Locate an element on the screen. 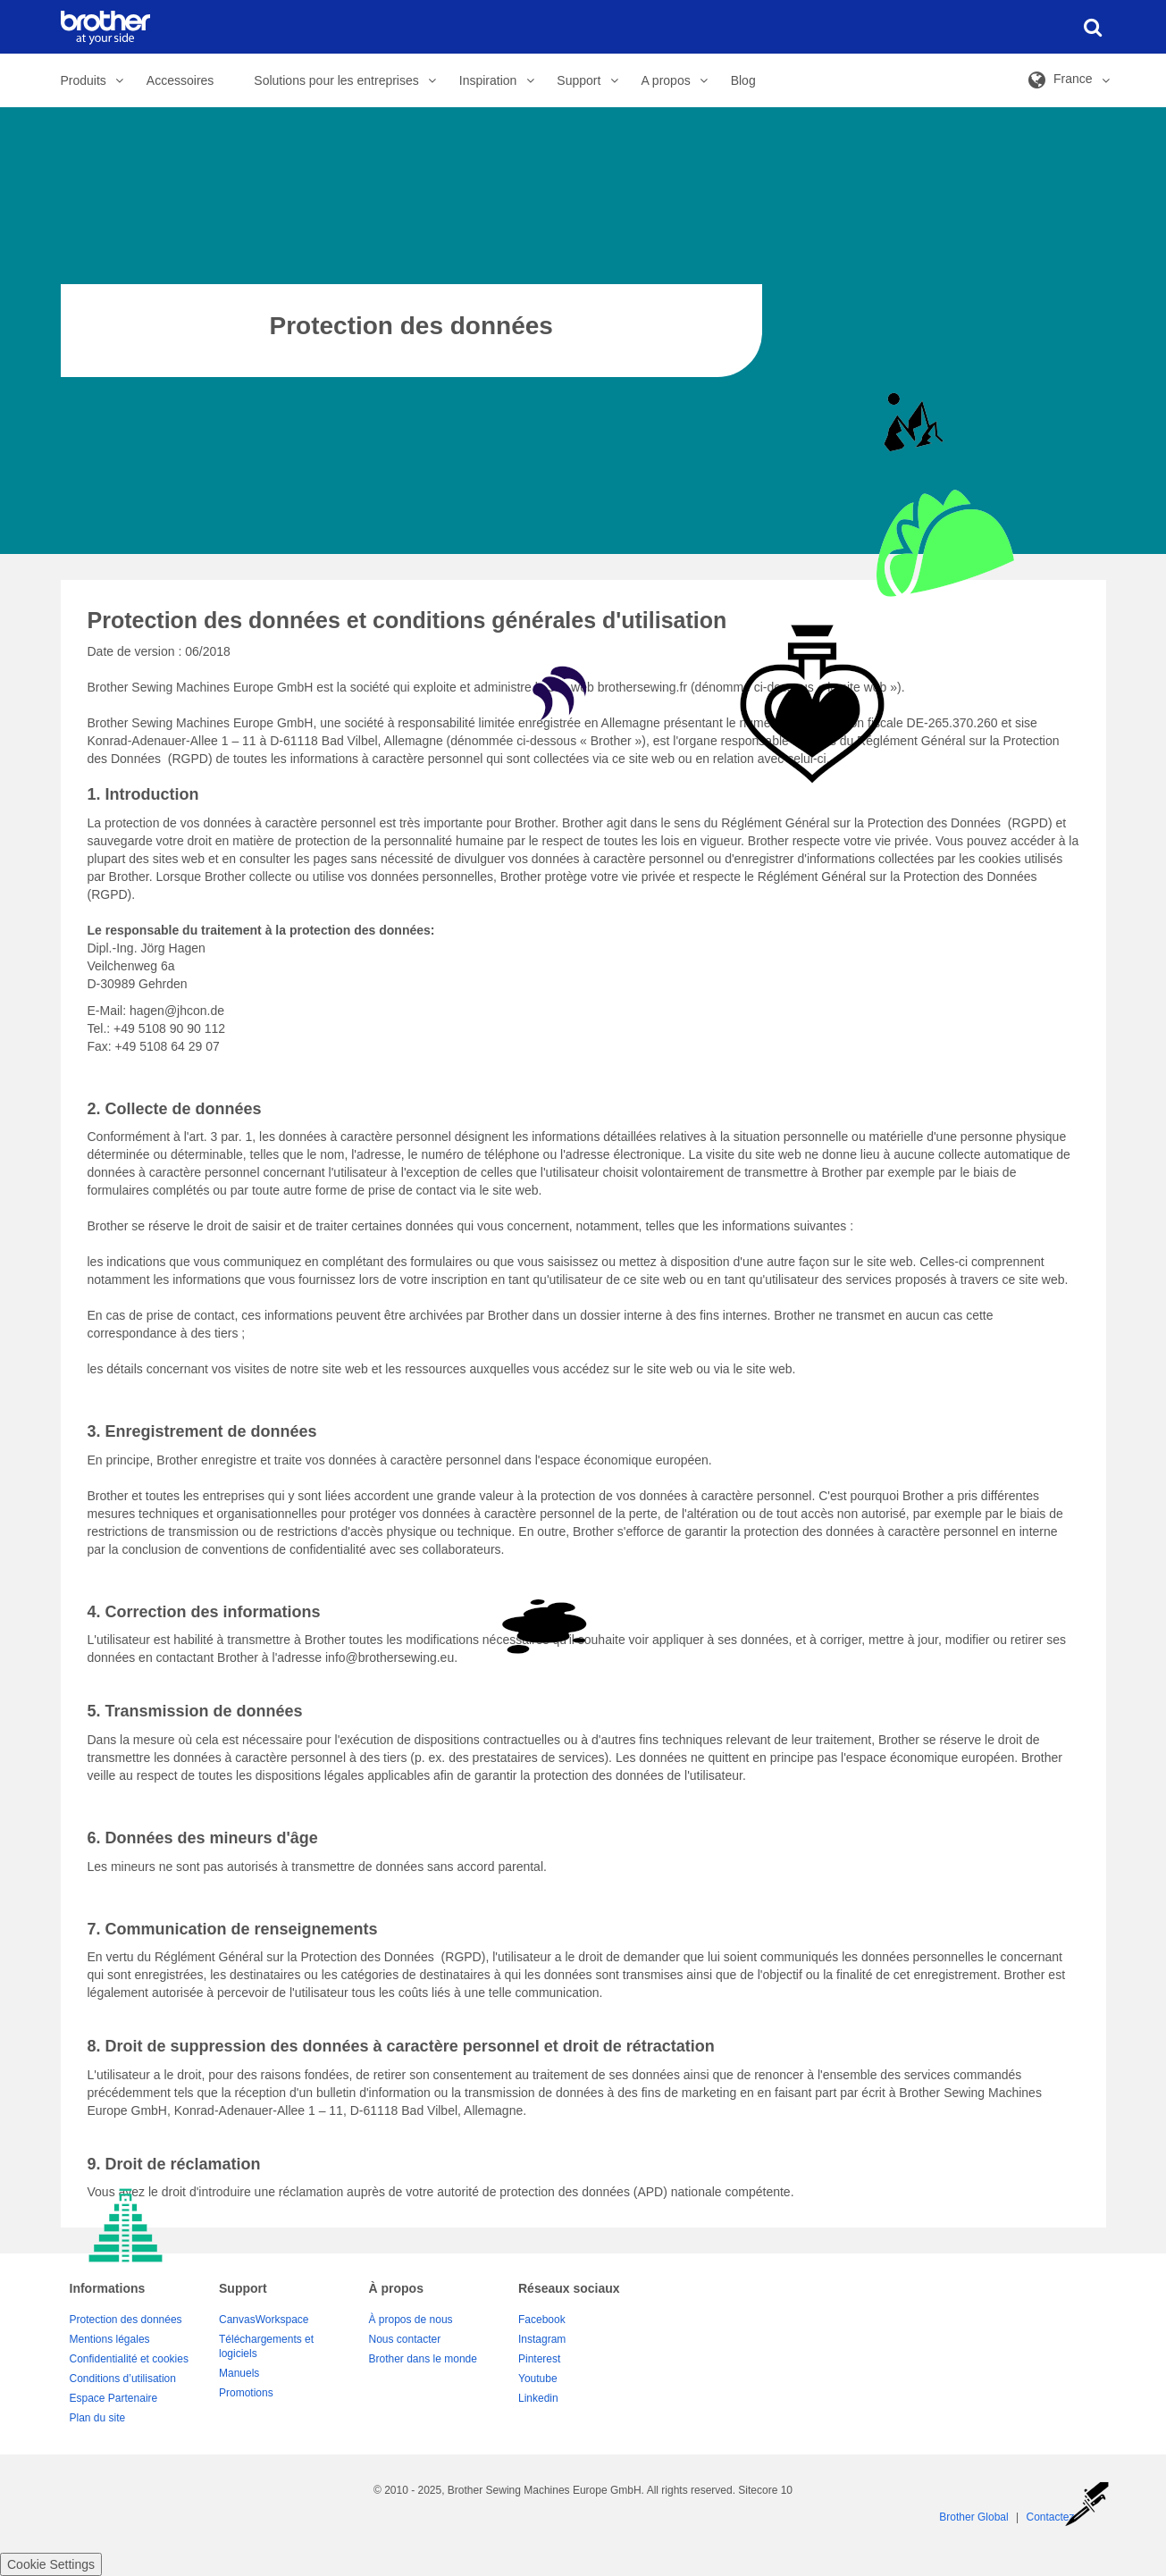 The width and height of the screenshot is (1166, 2576). indicates a claw or slash attack ability is located at coordinates (559, 692).